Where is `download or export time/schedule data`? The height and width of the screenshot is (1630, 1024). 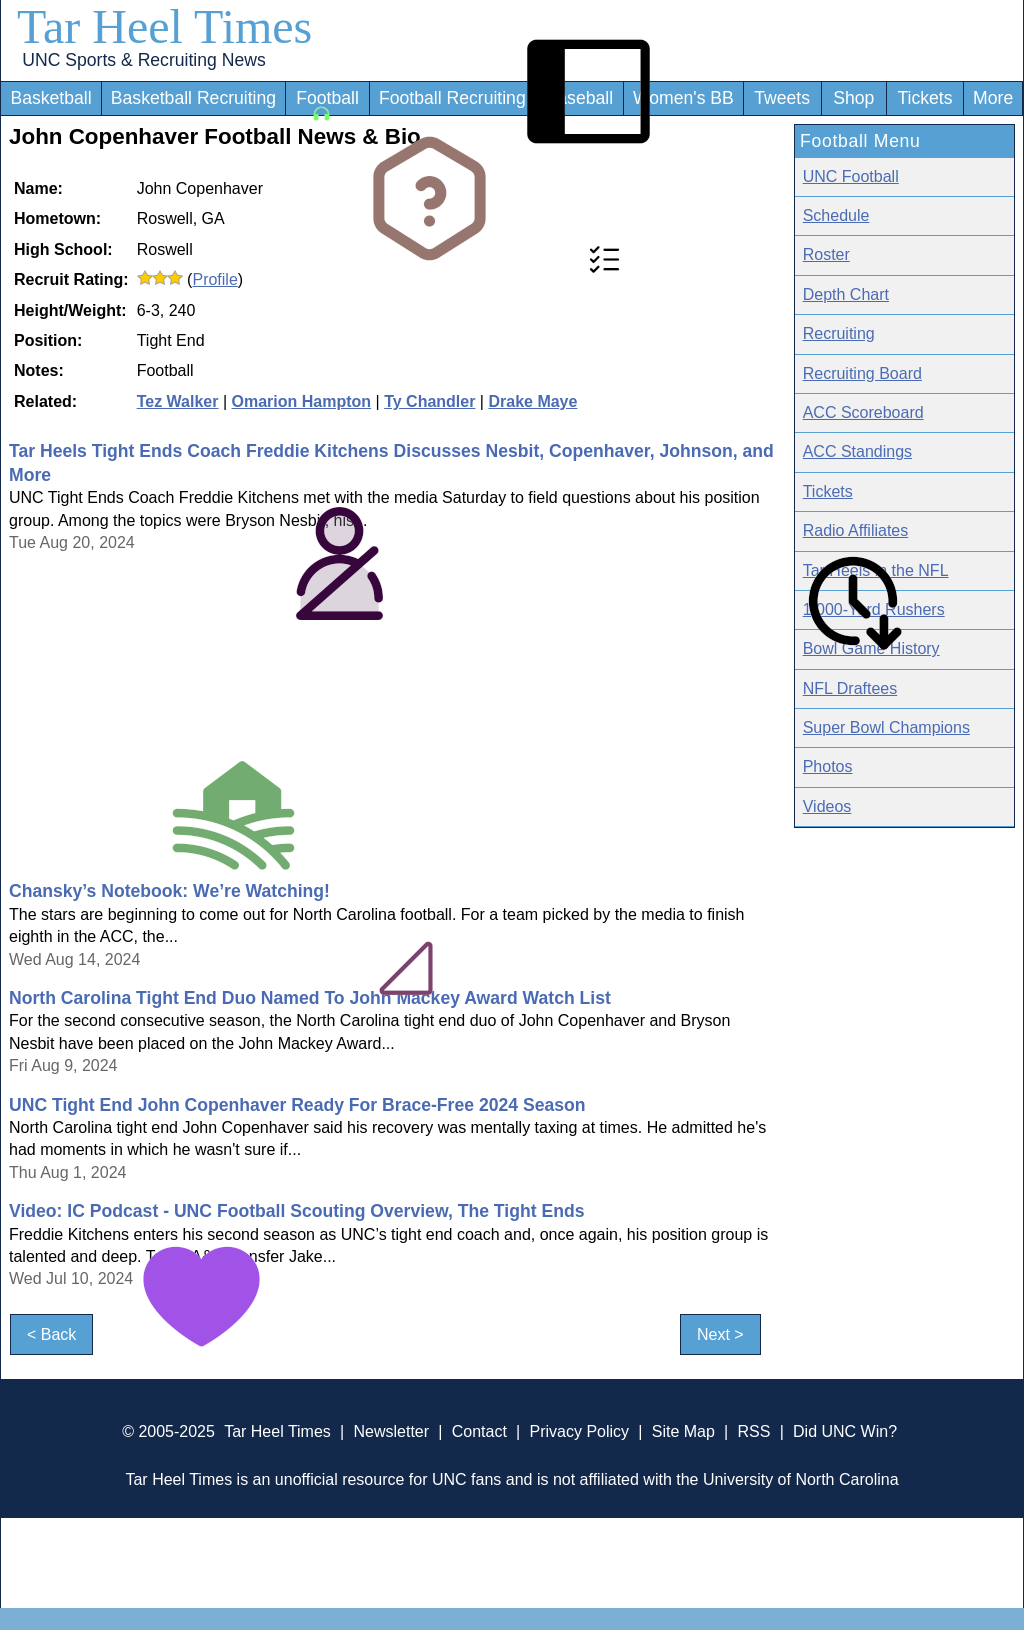
download or export time/schedule data is located at coordinates (853, 601).